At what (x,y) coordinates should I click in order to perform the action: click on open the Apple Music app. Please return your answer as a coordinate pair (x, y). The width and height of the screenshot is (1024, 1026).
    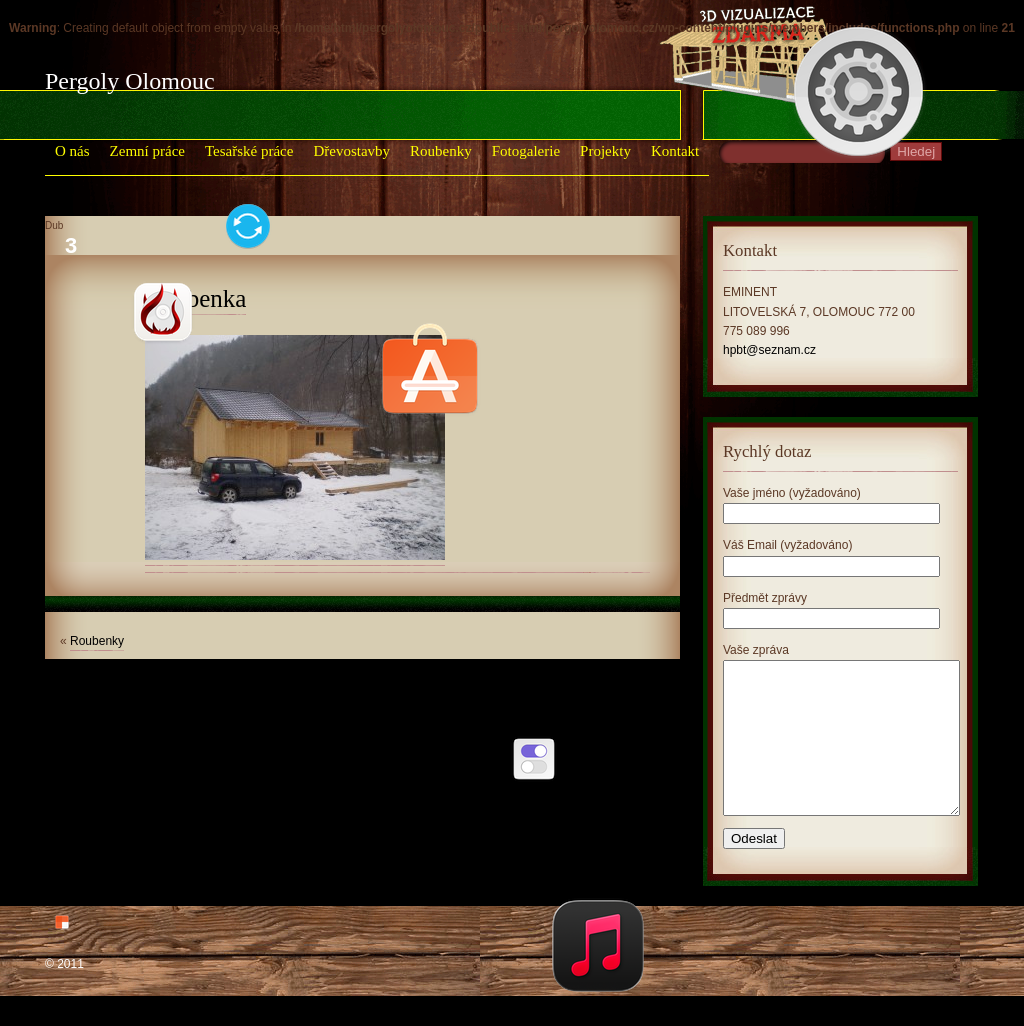
    Looking at the image, I should click on (598, 946).